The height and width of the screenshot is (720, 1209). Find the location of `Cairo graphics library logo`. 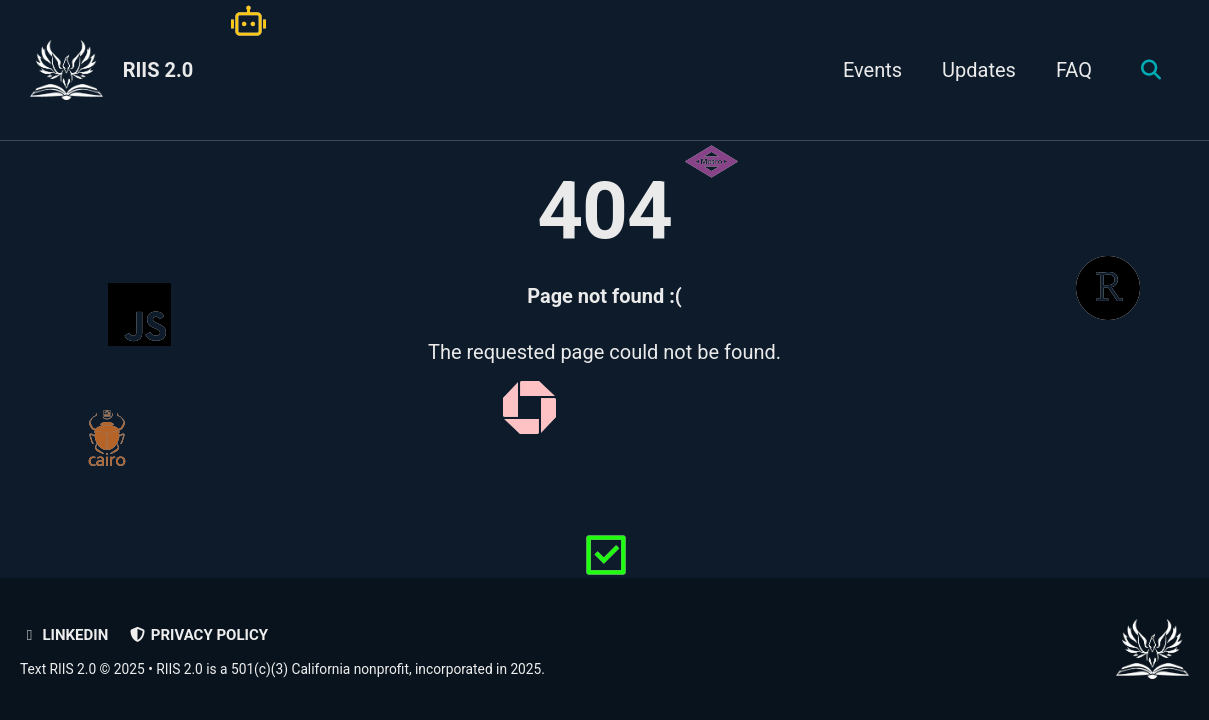

Cairo graphics library logo is located at coordinates (107, 438).